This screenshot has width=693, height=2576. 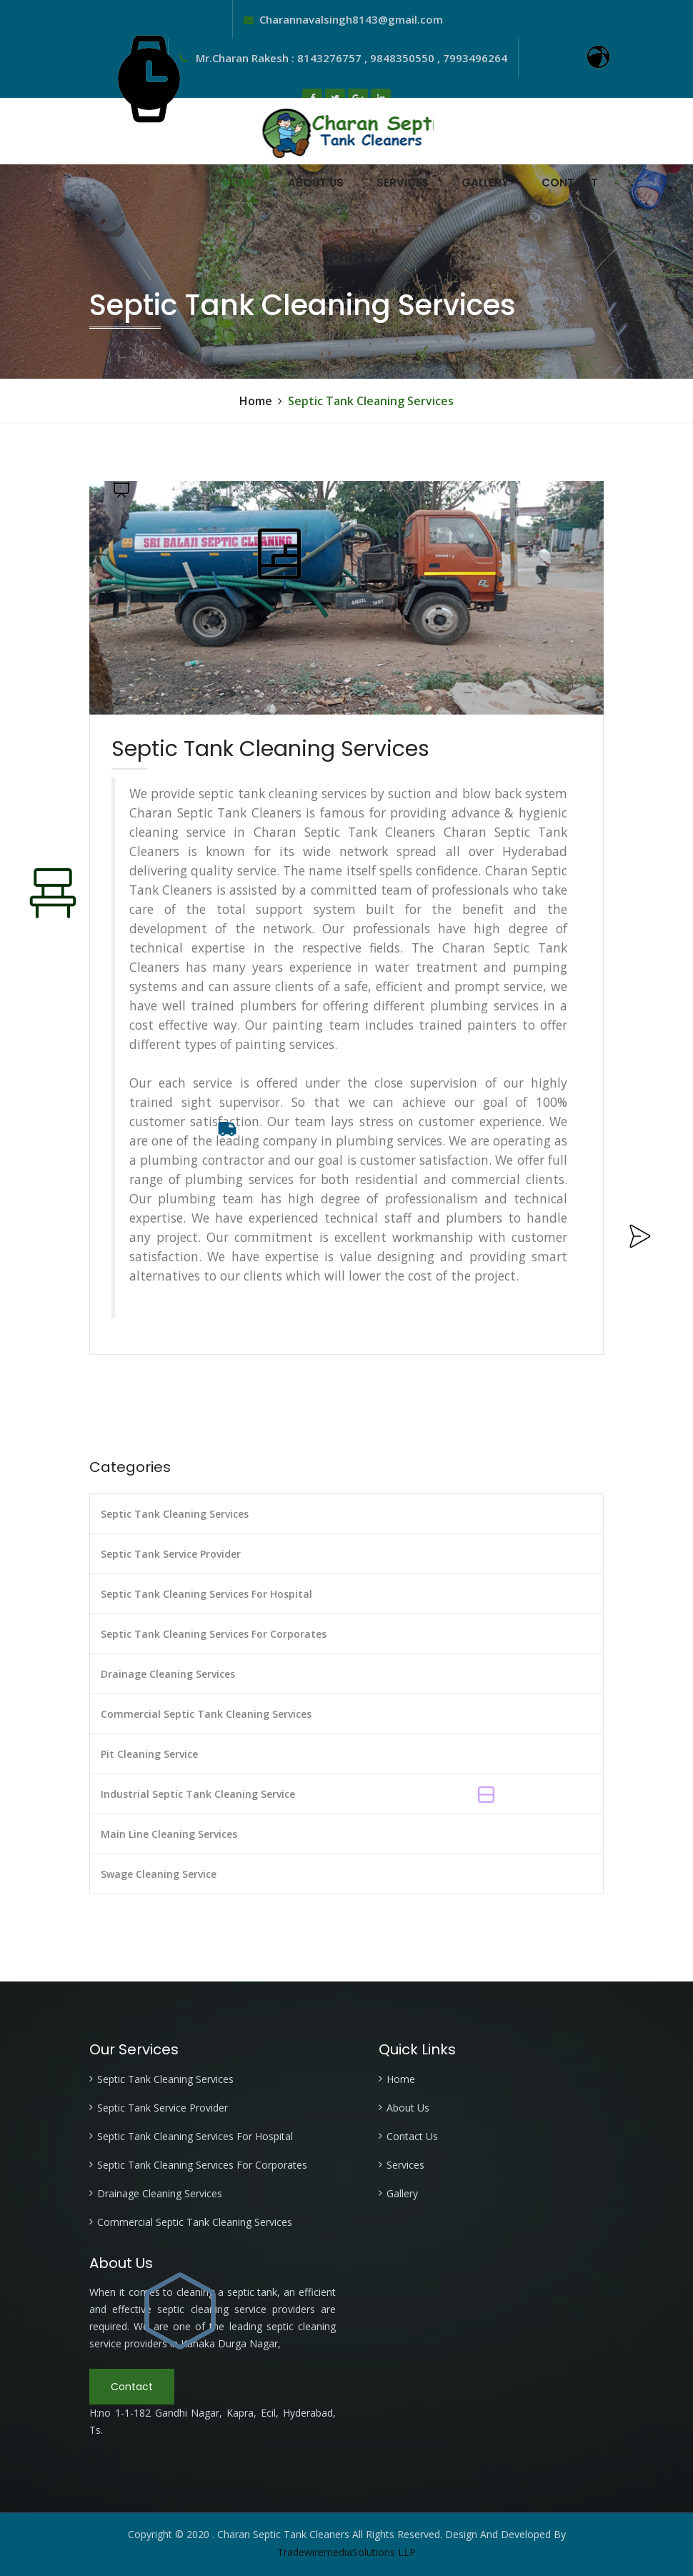 What do you see at coordinates (486, 1794) in the screenshot?
I see `switch to row layout view` at bounding box center [486, 1794].